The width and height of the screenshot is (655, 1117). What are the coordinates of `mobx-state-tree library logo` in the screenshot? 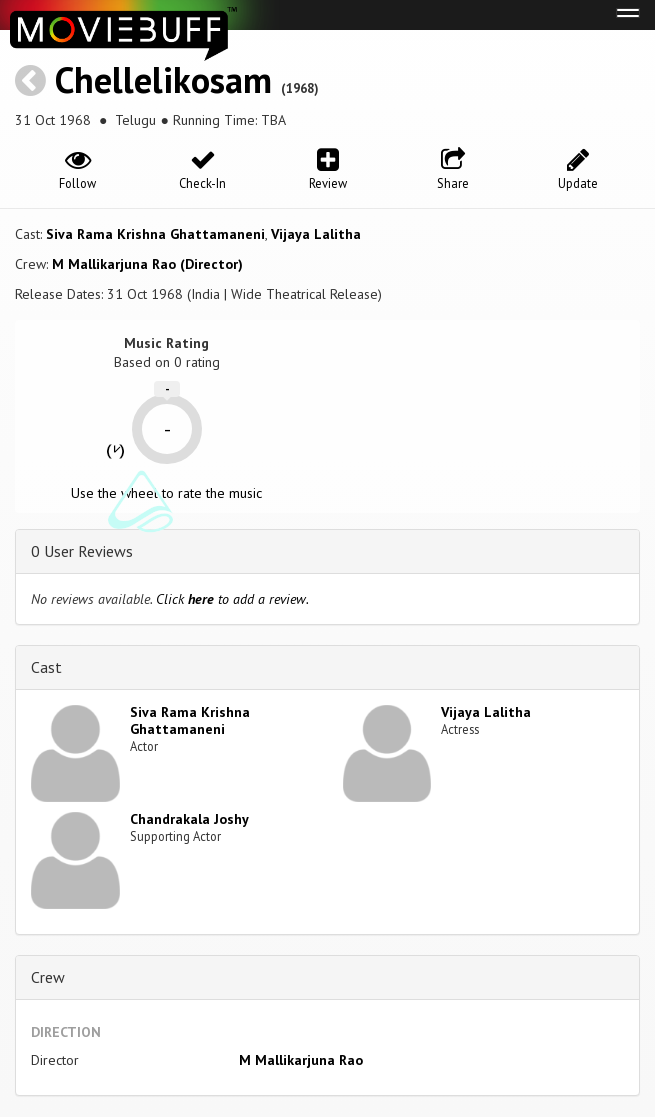 It's located at (140, 501).